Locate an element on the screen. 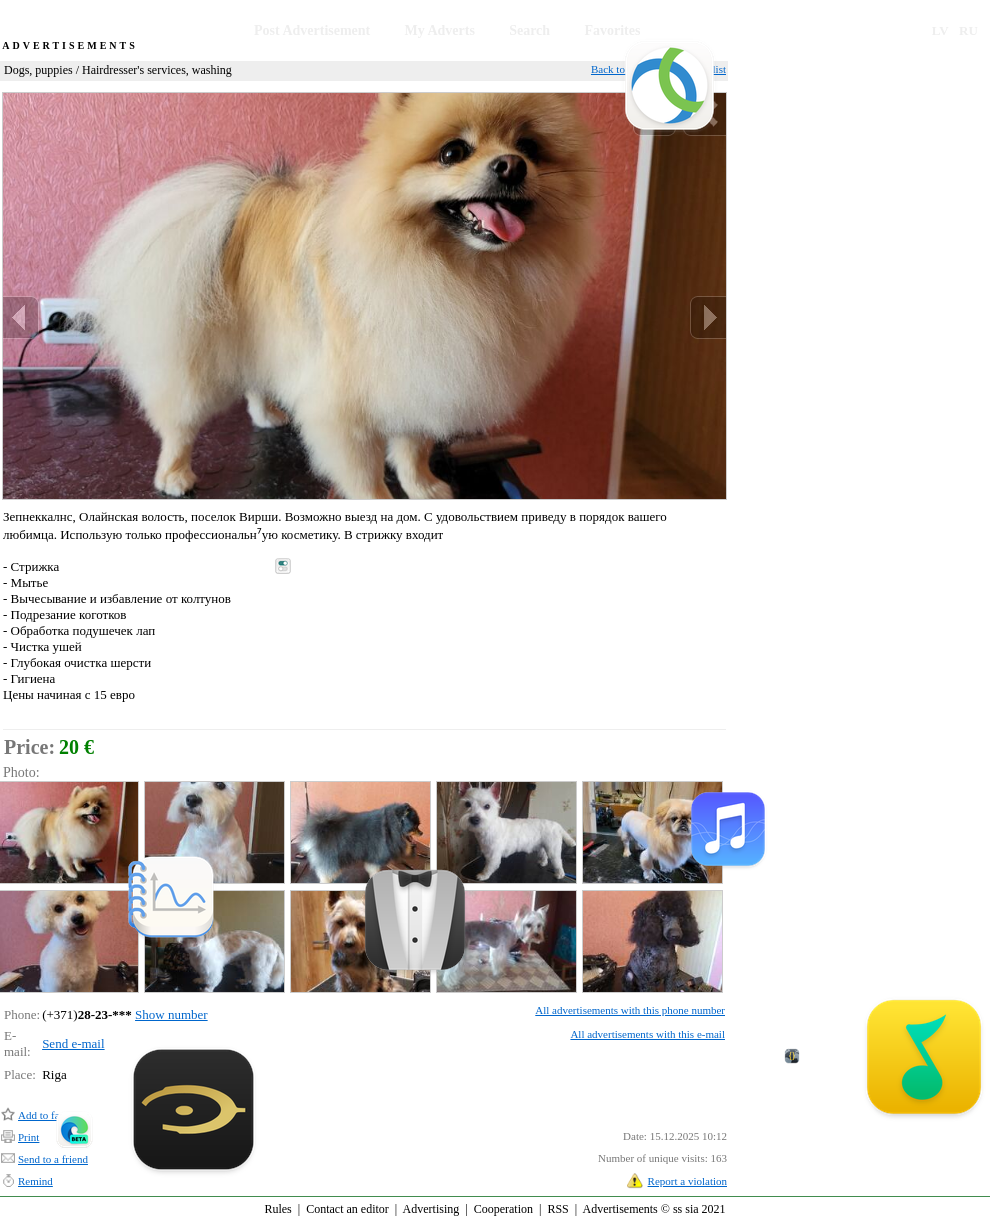 The image size is (990, 1222). open QQ Music app is located at coordinates (924, 1057).